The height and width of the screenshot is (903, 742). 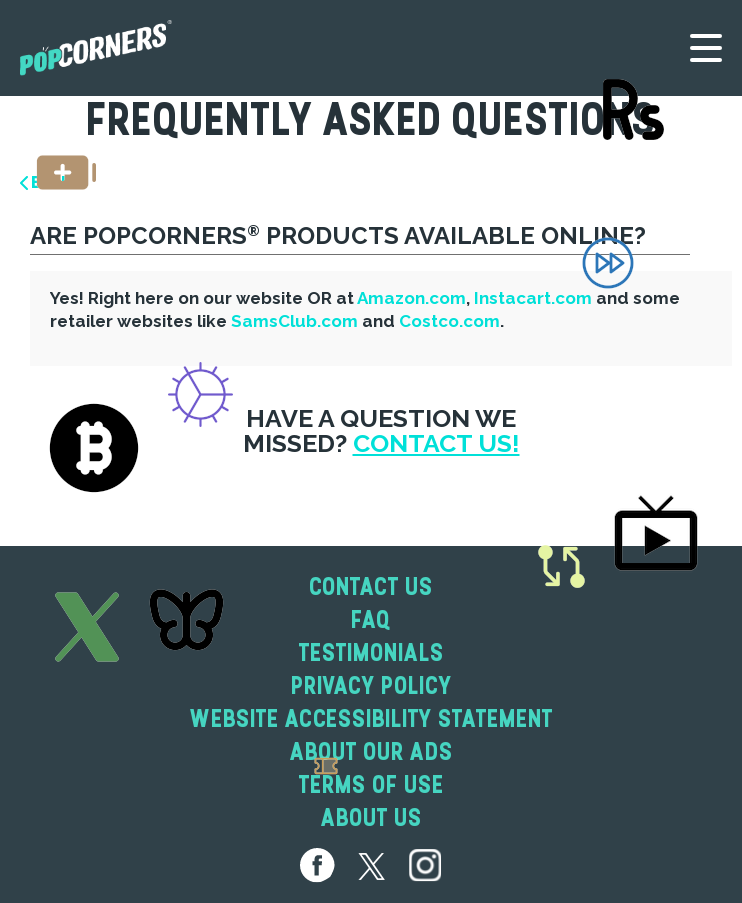 I want to click on skip forward in media playback, so click(x=608, y=263).